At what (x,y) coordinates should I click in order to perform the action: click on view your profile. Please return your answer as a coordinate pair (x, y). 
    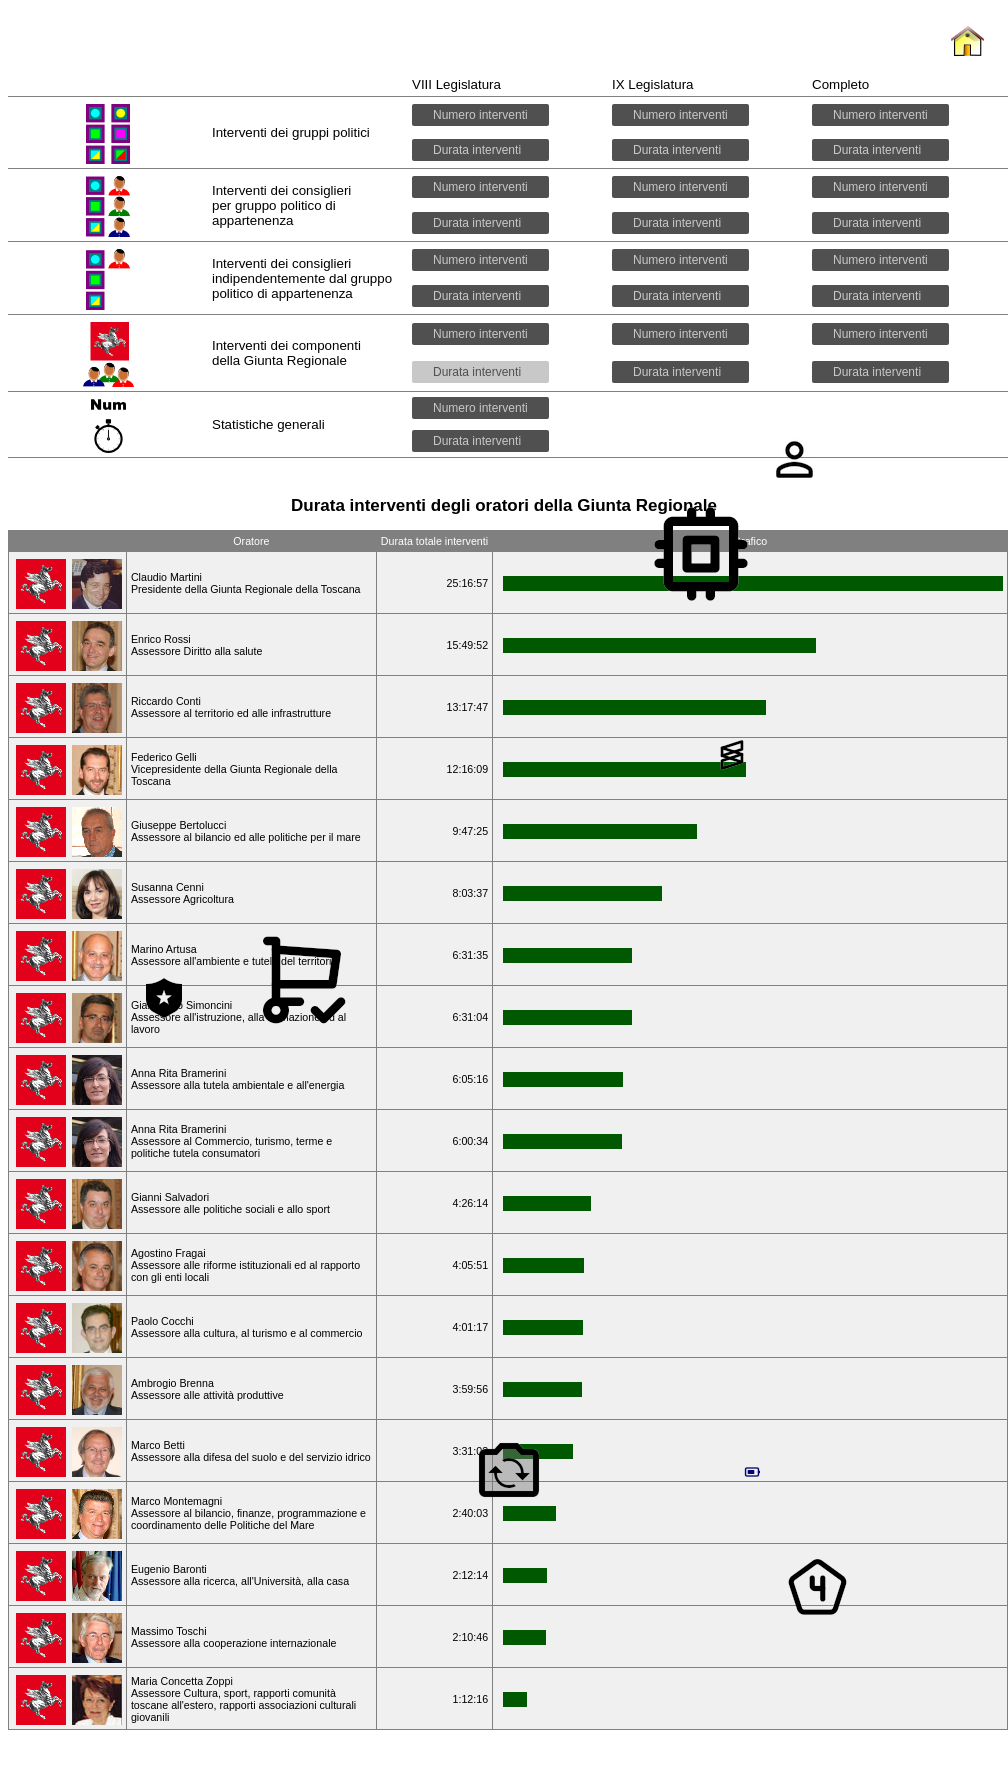
    Looking at the image, I should click on (794, 459).